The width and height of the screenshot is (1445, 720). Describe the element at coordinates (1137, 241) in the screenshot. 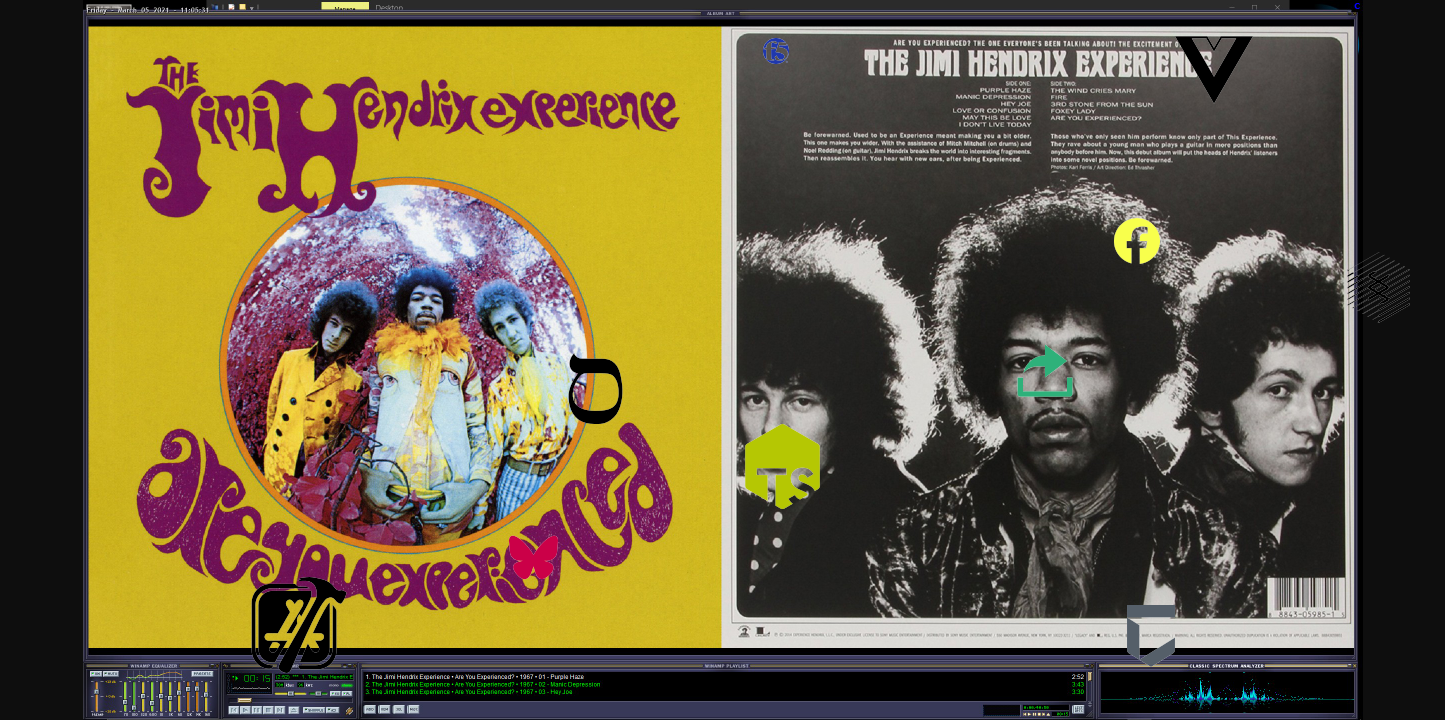

I see `open the Facebook app` at that location.